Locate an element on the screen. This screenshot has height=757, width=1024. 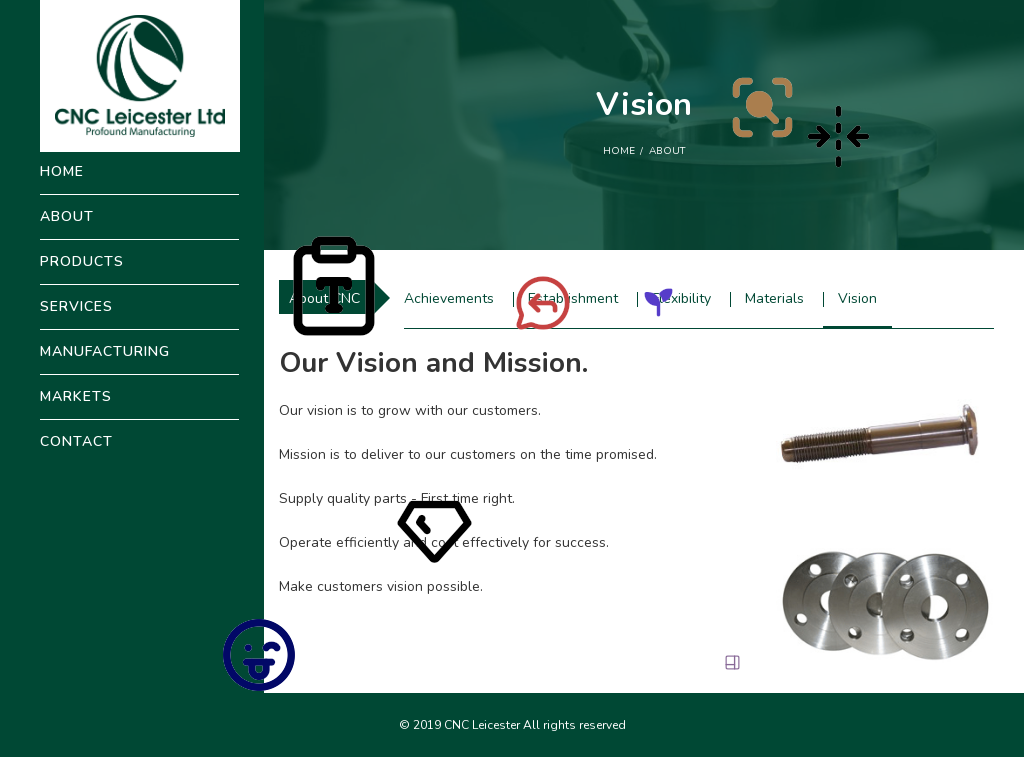
paste as plain text is located at coordinates (334, 286).